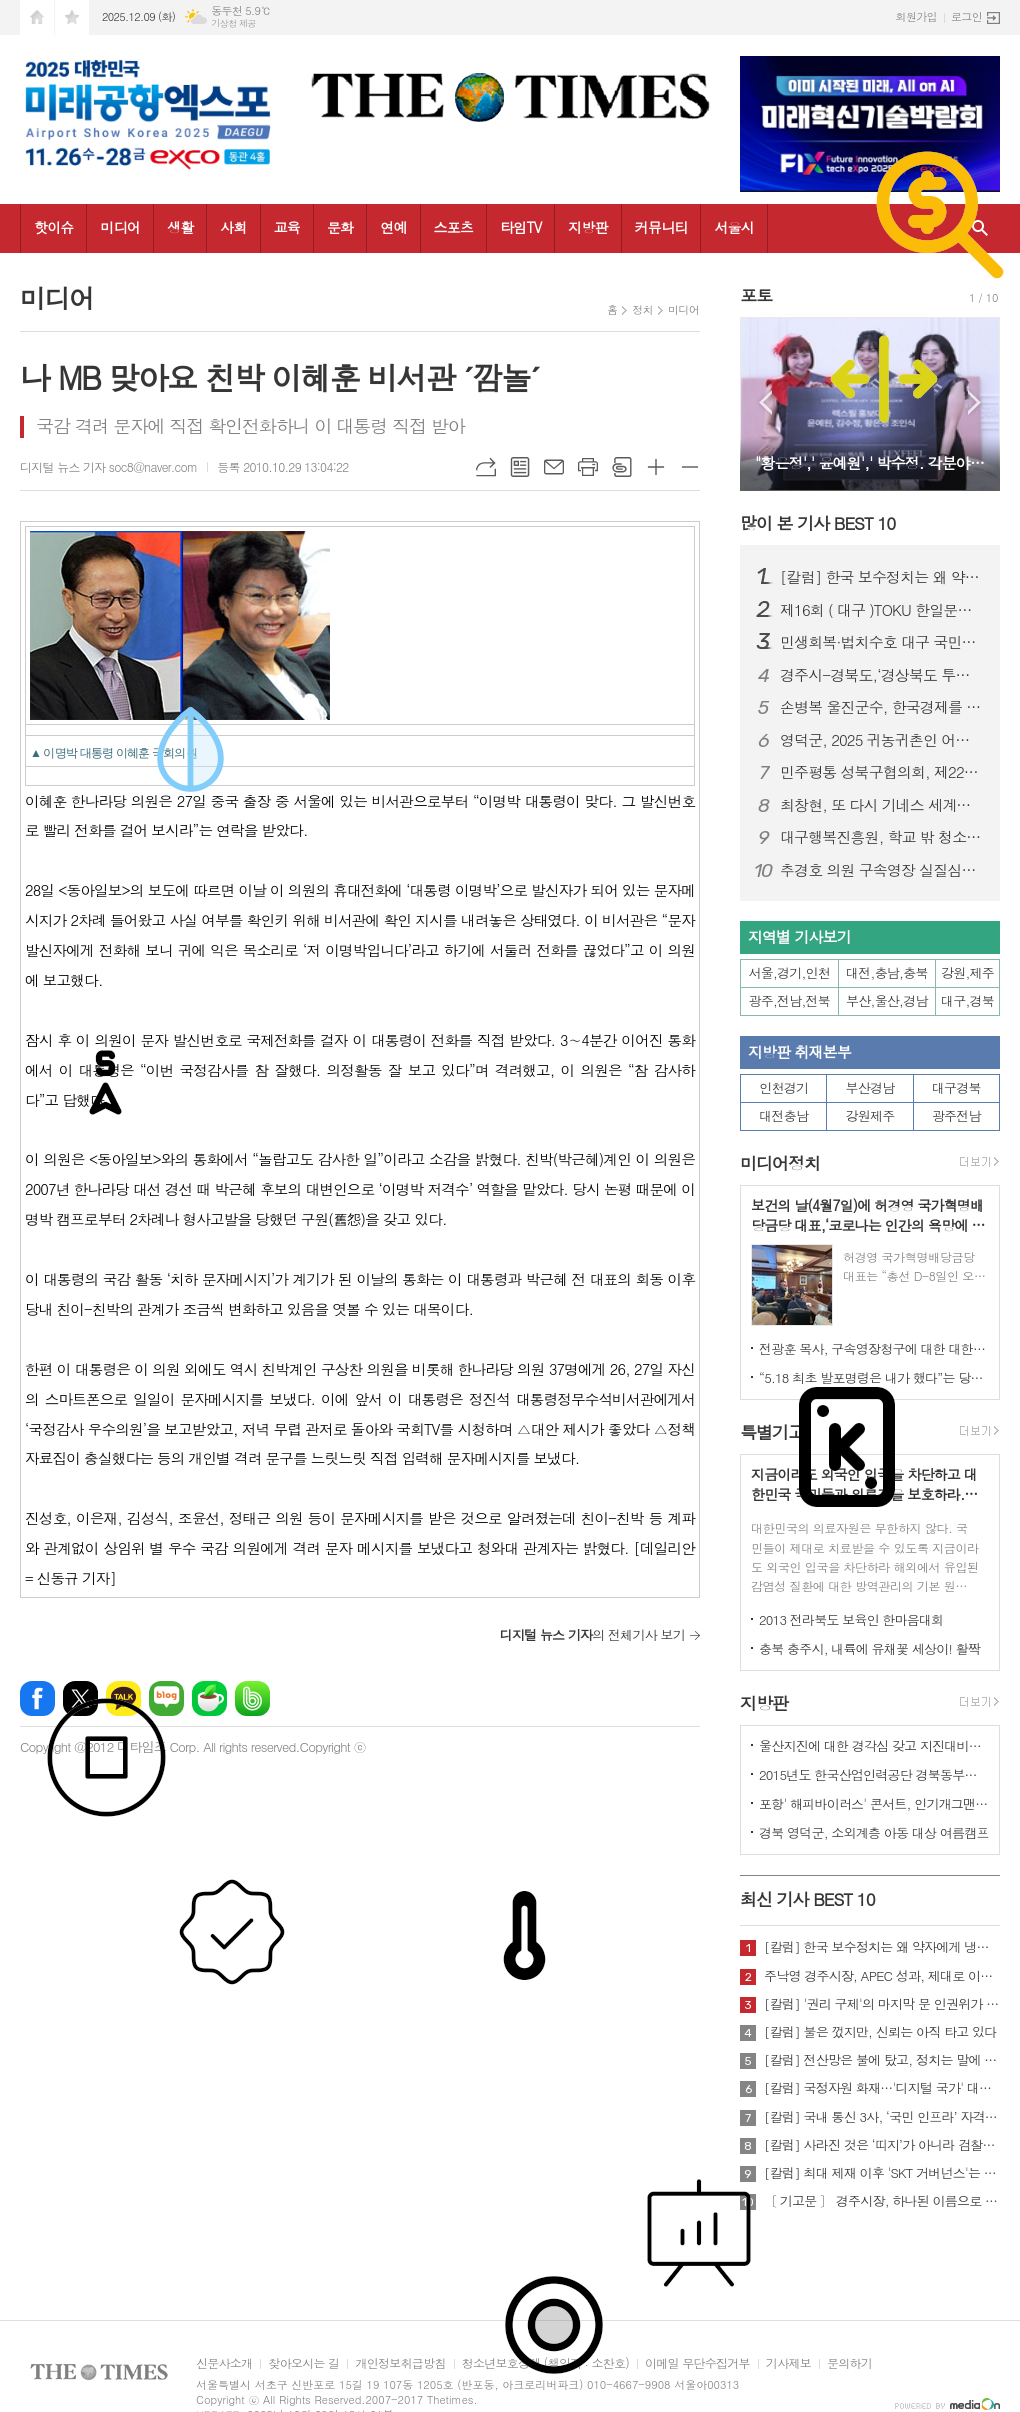  Describe the element at coordinates (699, 2235) in the screenshot. I see `view presentation with chart data` at that location.